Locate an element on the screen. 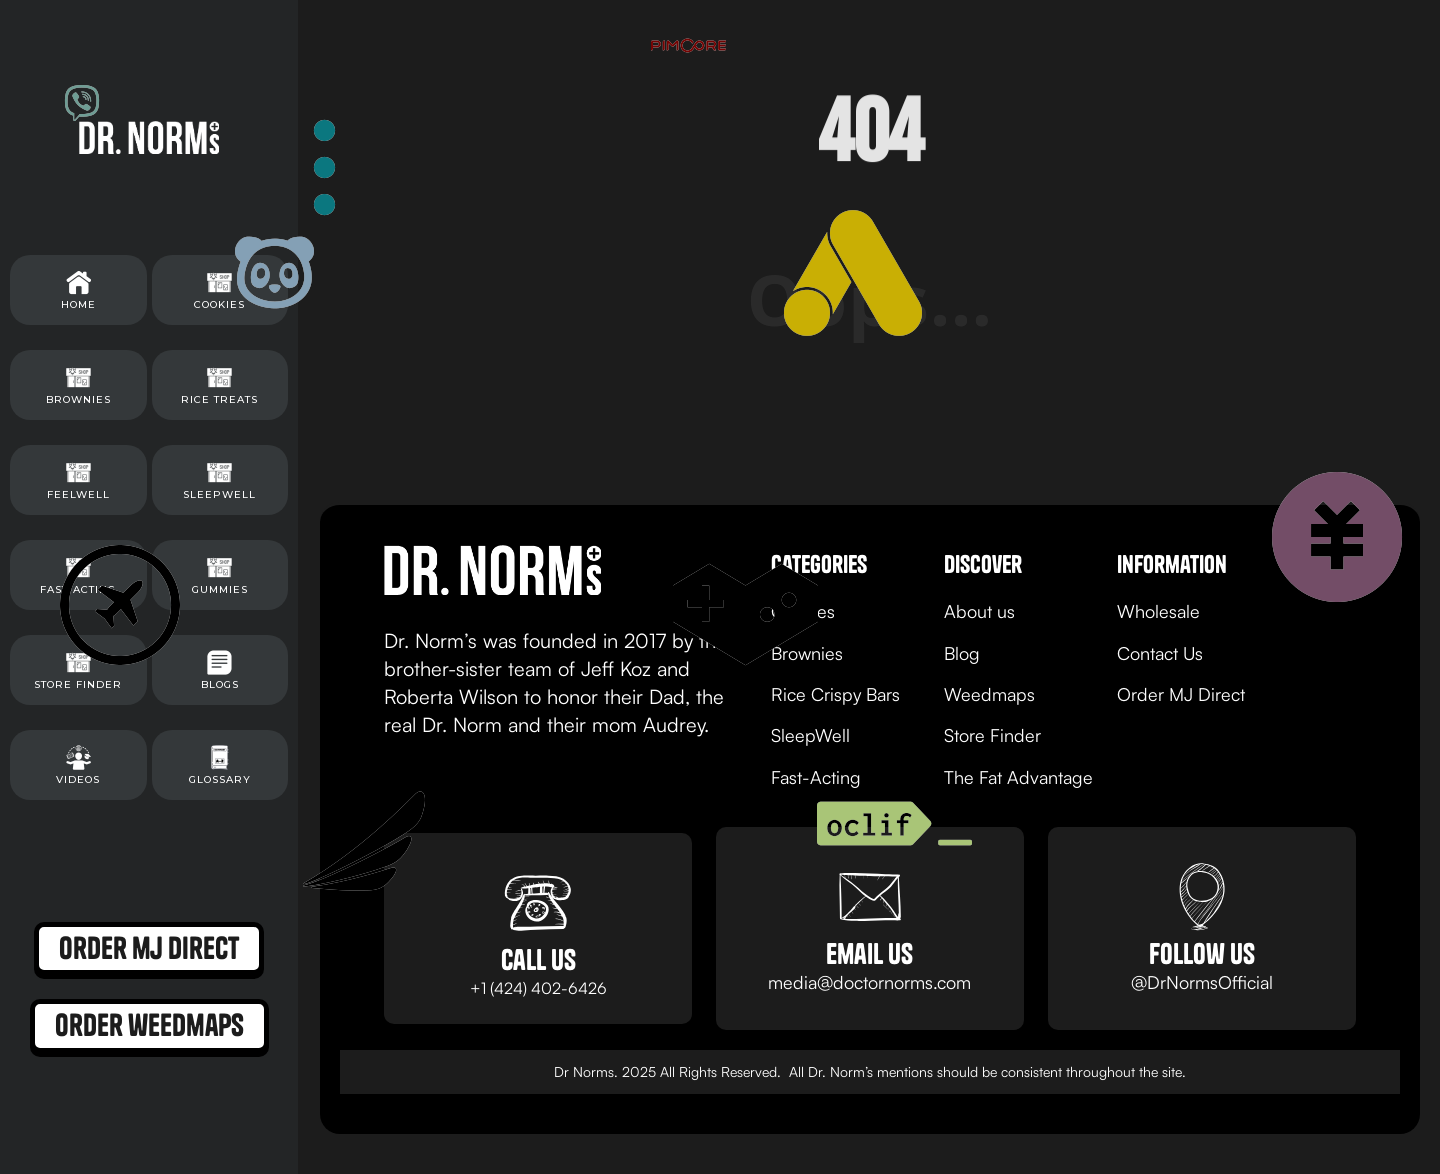 The height and width of the screenshot is (1174, 1440). view balance in chinese yuan is located at coordinates (1337, 537).